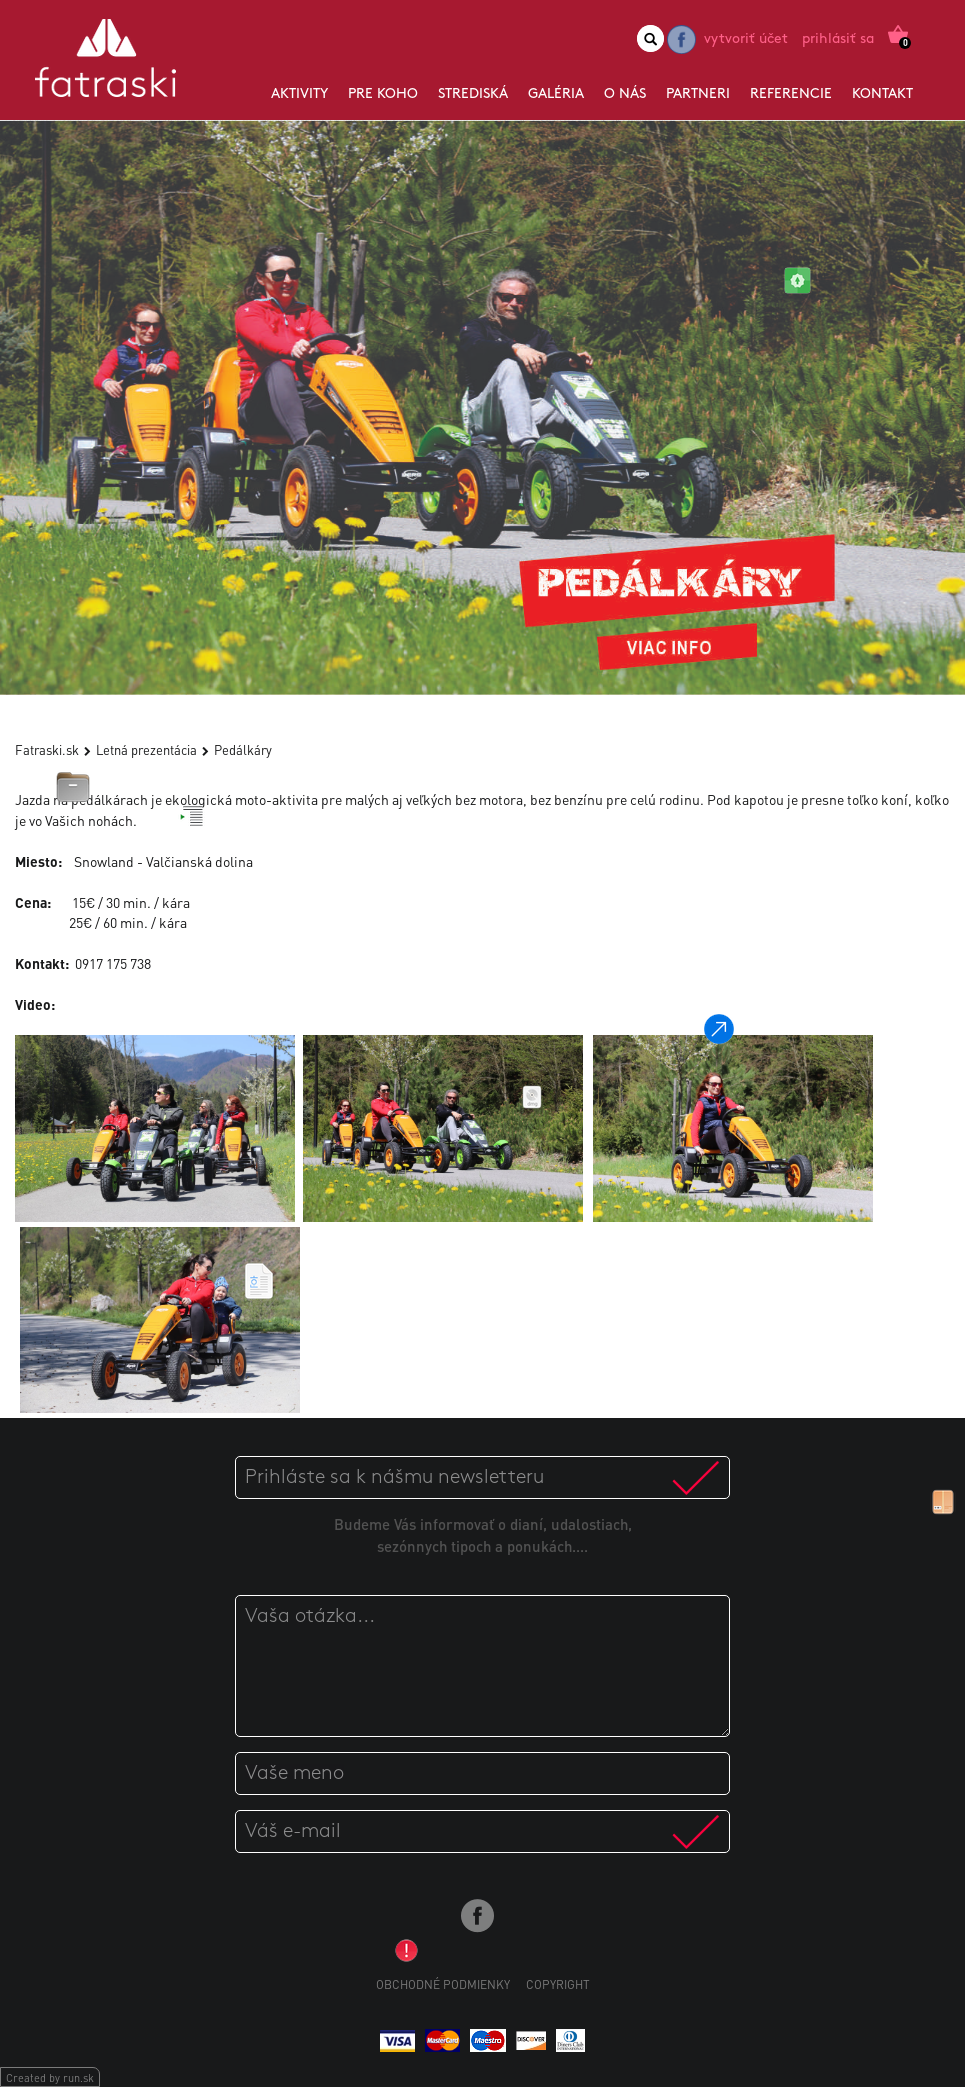 The width and height of the screenshot is (965, 2087). Describe the element at coordinates (406, 1950) in the screenshot. I see `indicates a warning or caution in a dialog` at that location.